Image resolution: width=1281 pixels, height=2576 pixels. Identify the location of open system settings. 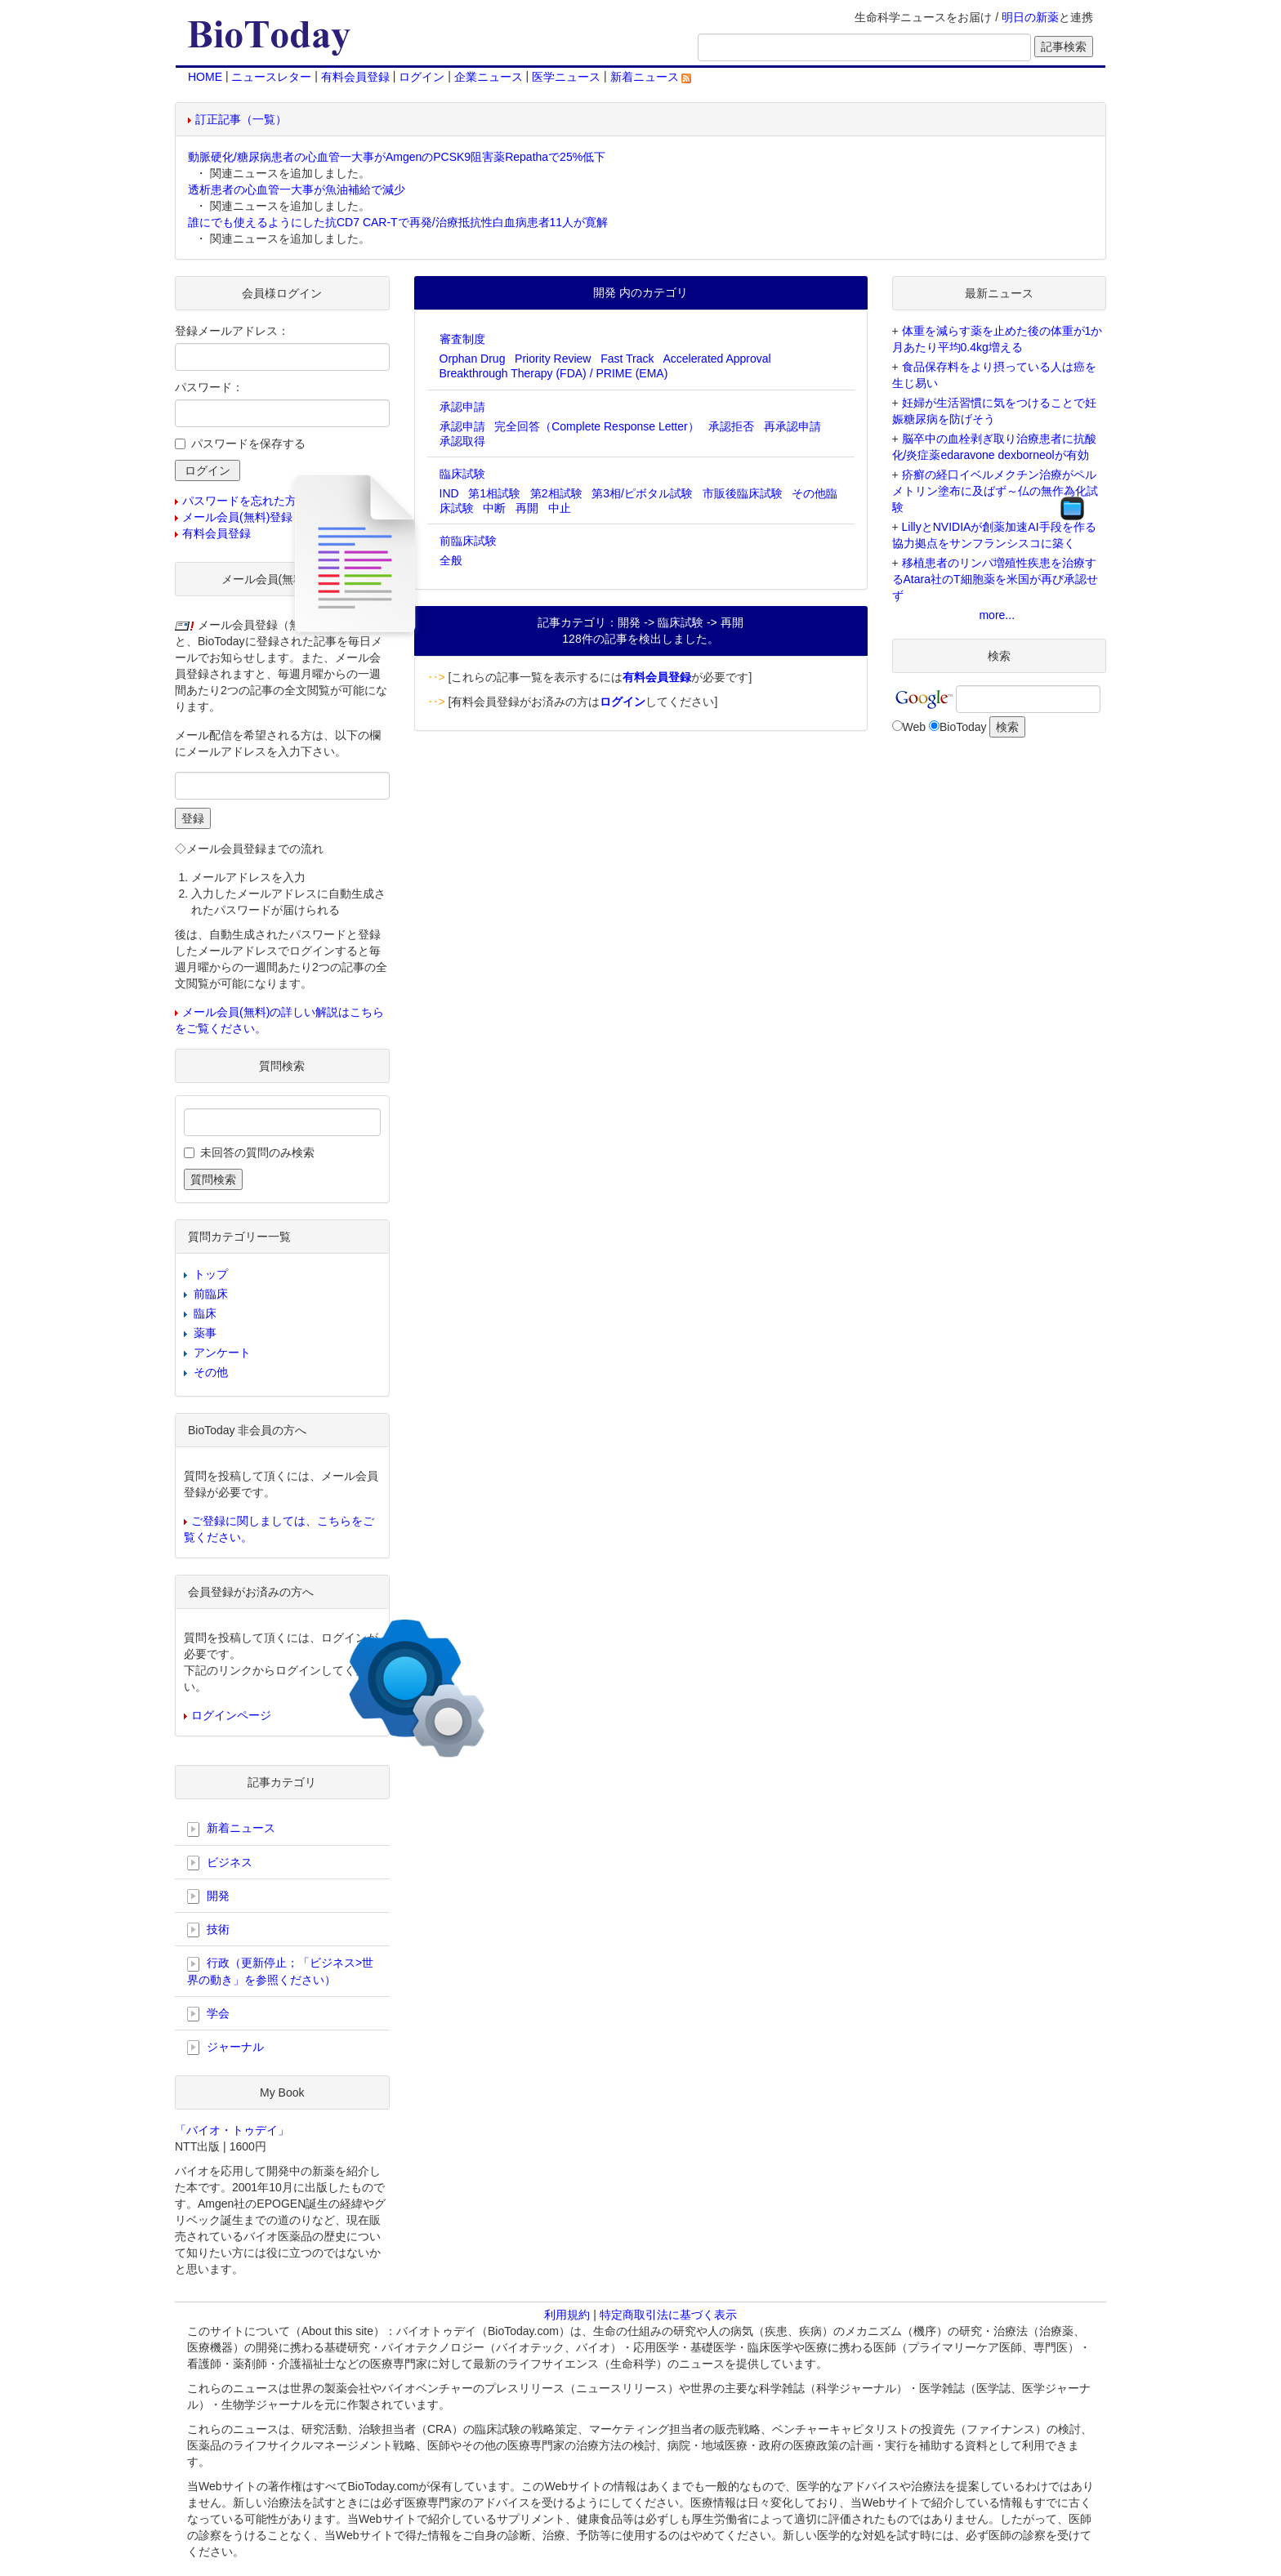
(418, 1691).